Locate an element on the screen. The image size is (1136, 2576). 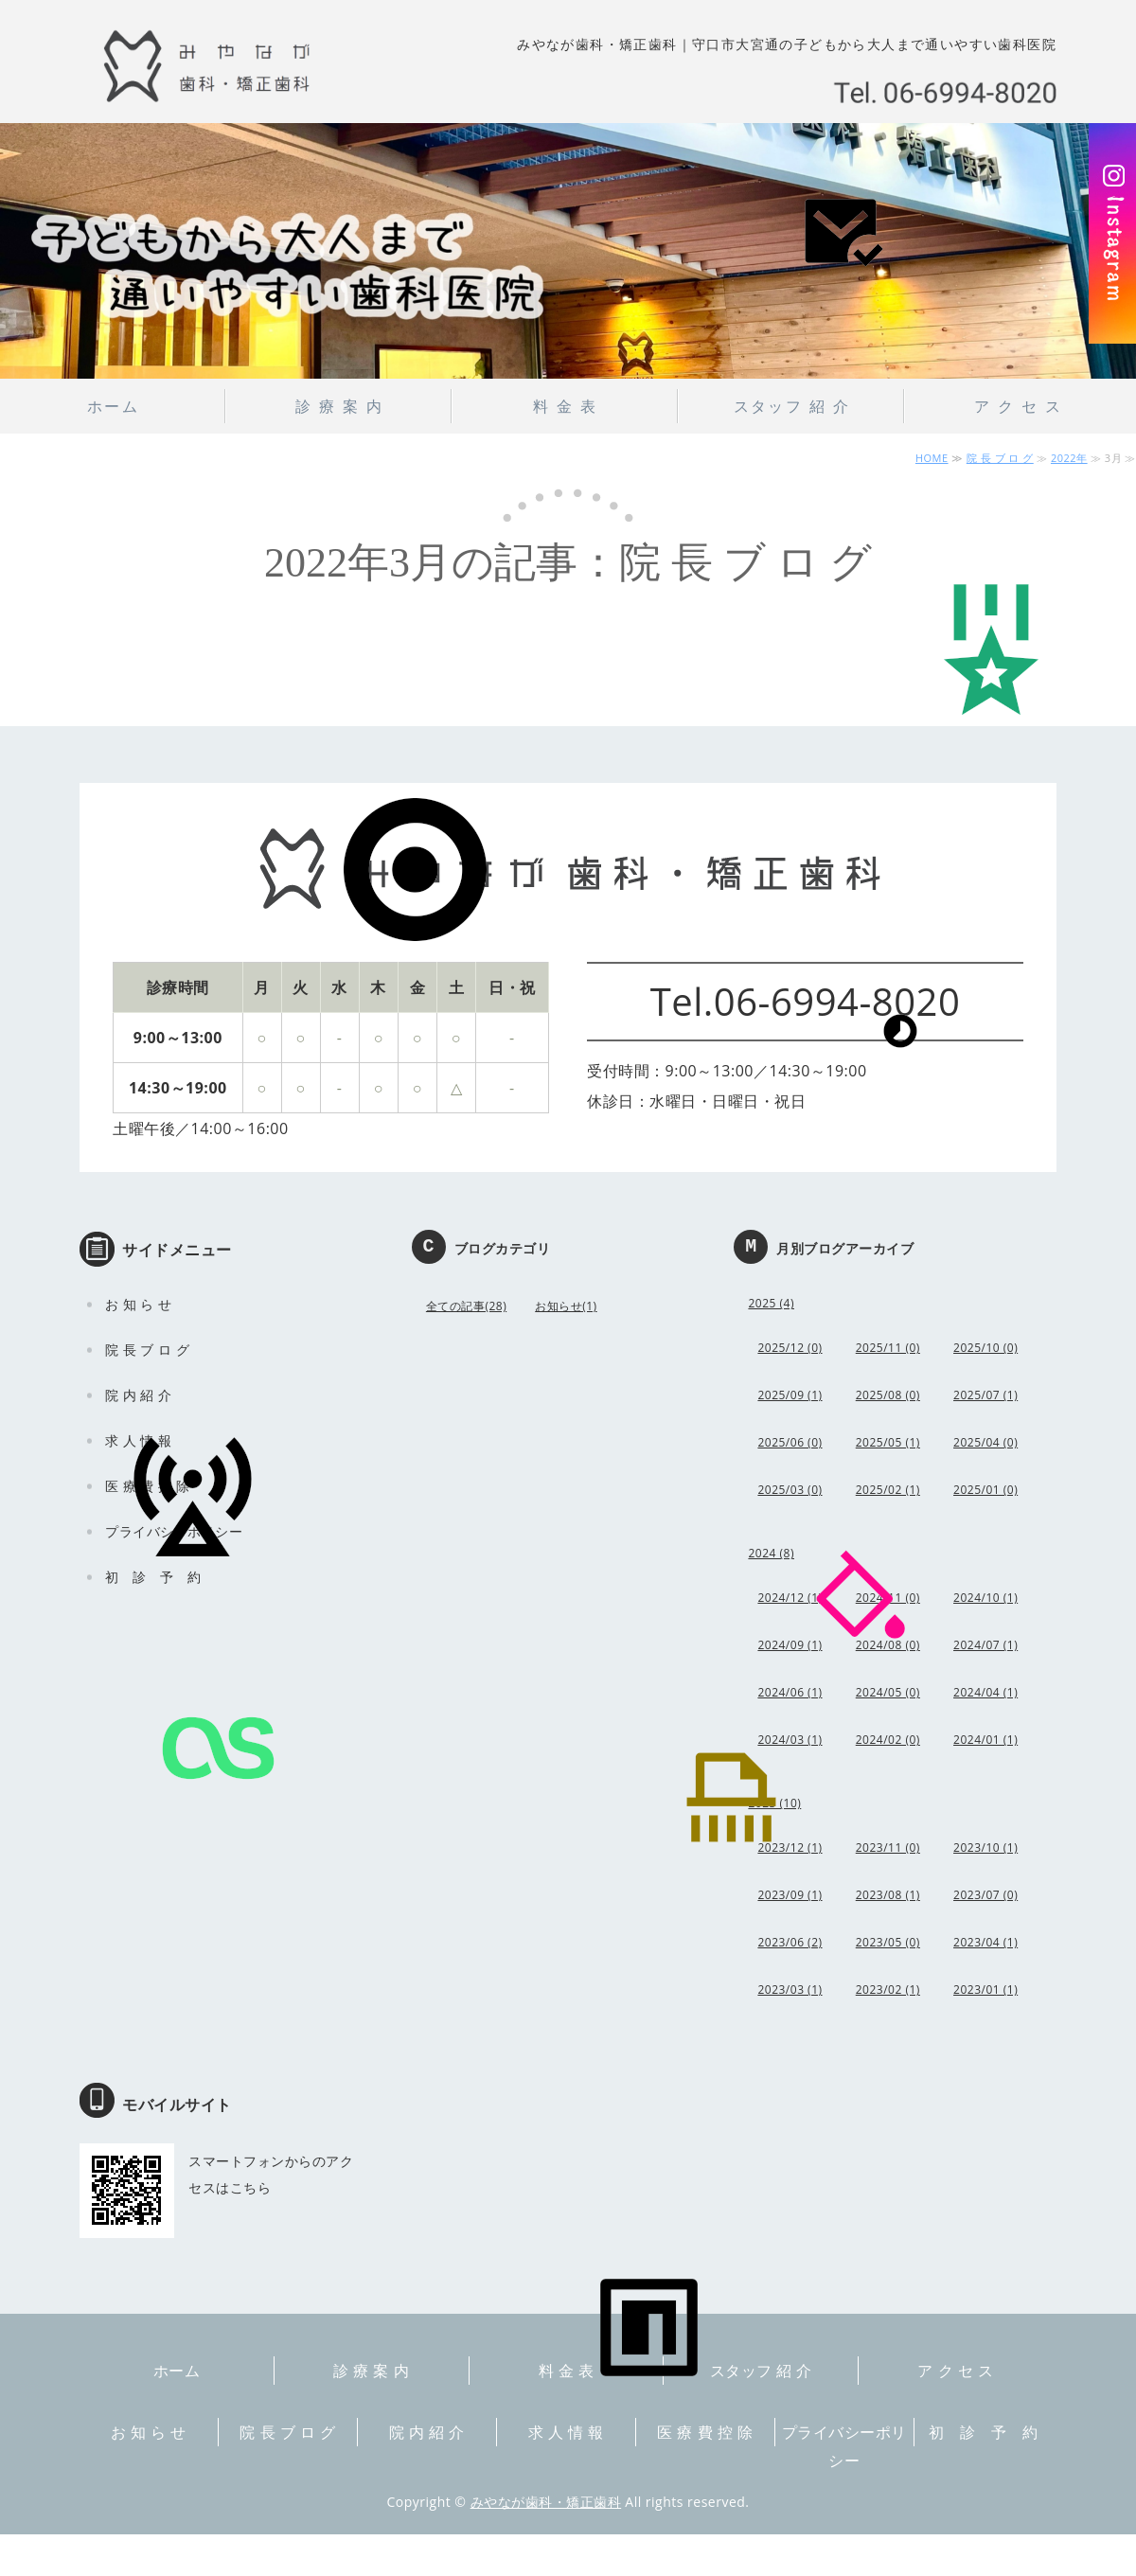
npm package registry logo is located at coordinates (648, 2327).